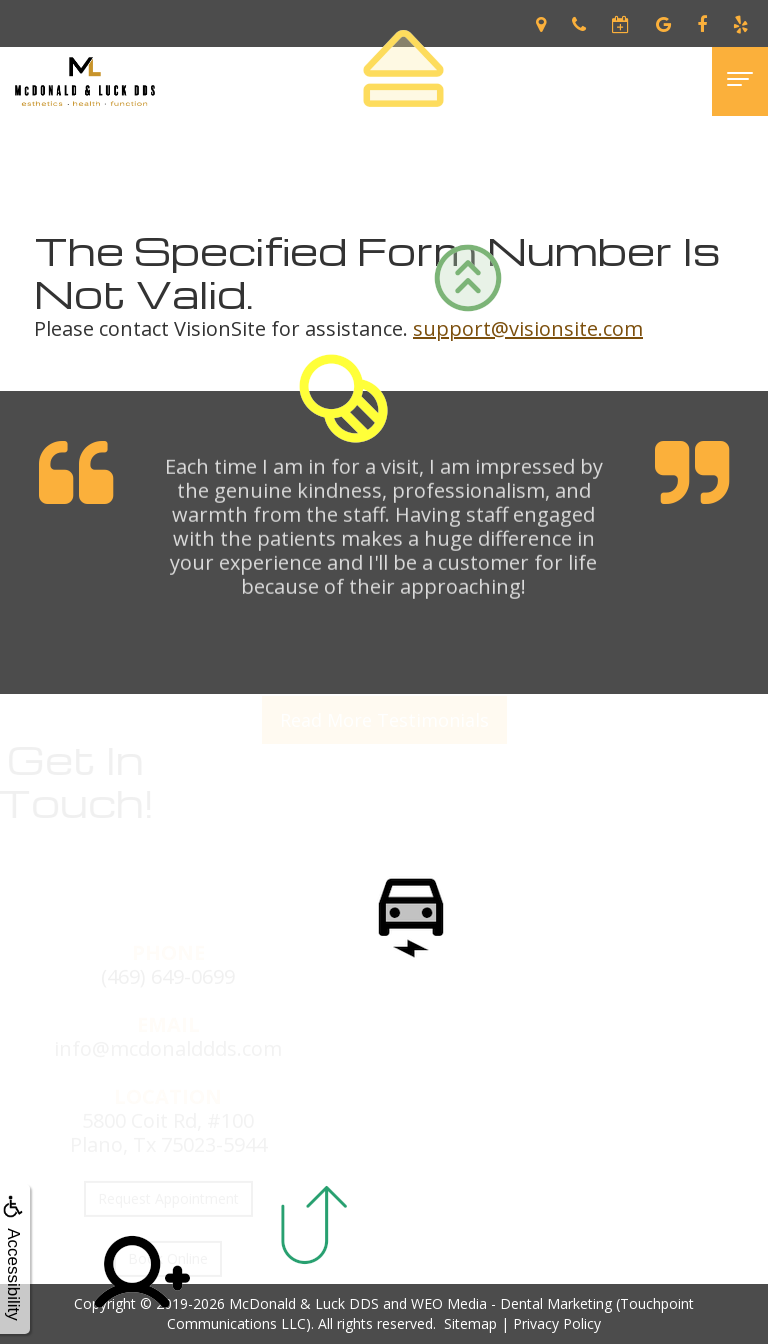 The width and height of the screenshot is (768, 1344). I want to click on add a new user or contact, so click(140, 1275).